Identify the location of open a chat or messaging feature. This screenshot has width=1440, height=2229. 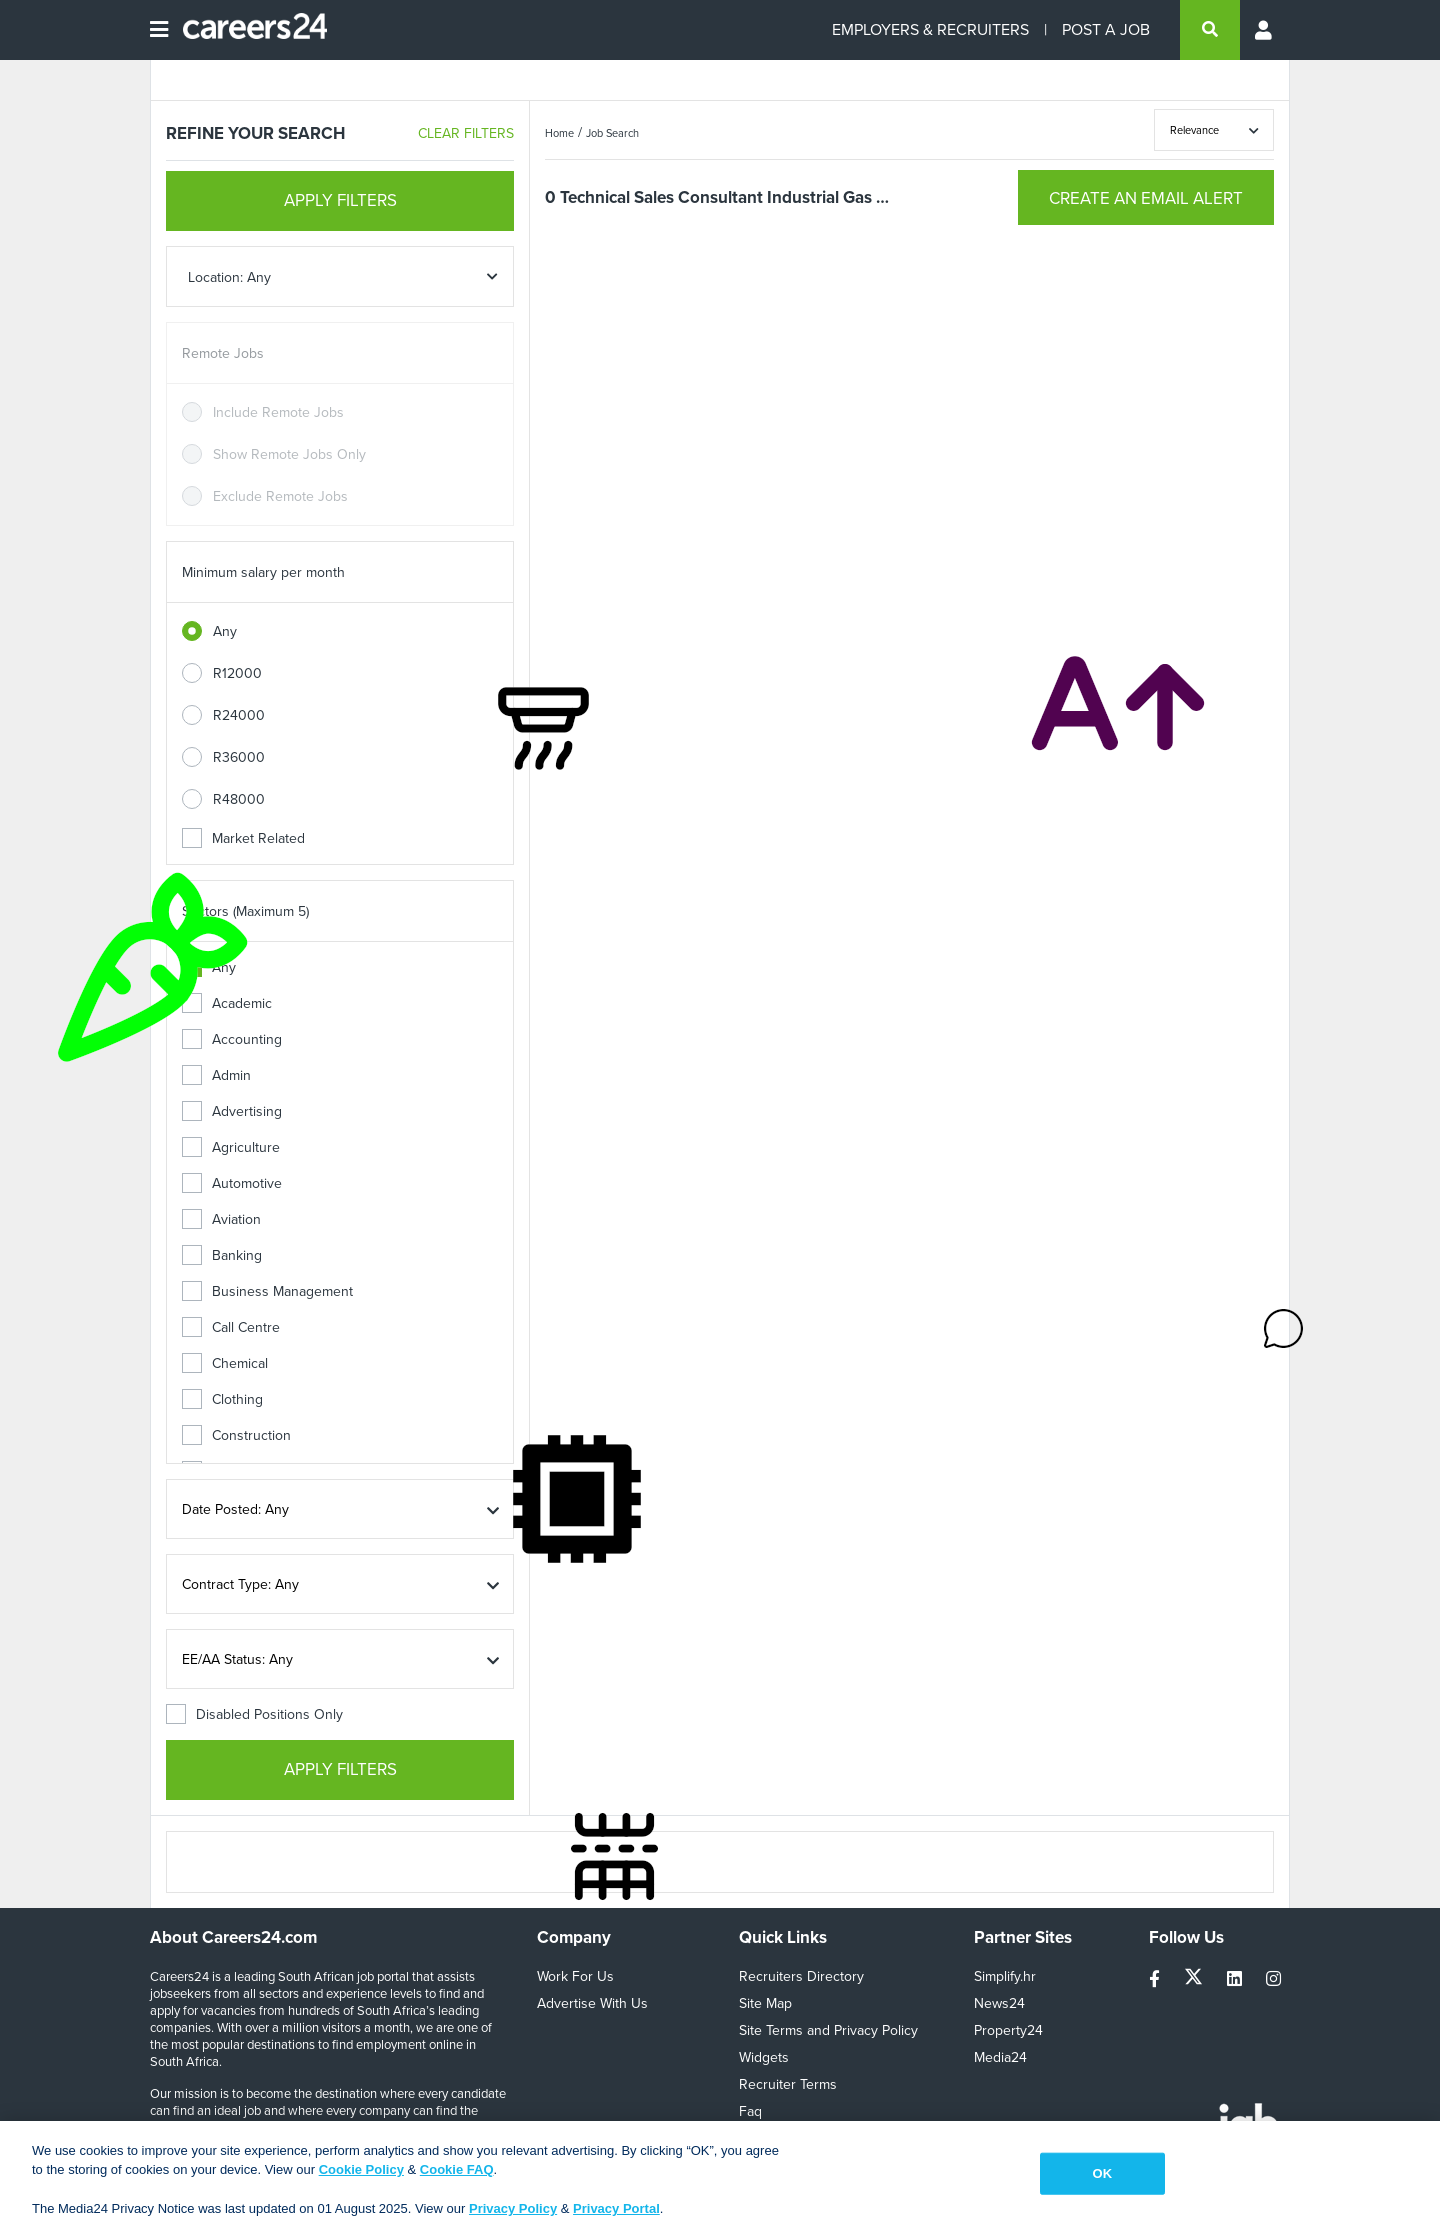
(1283, 1328).